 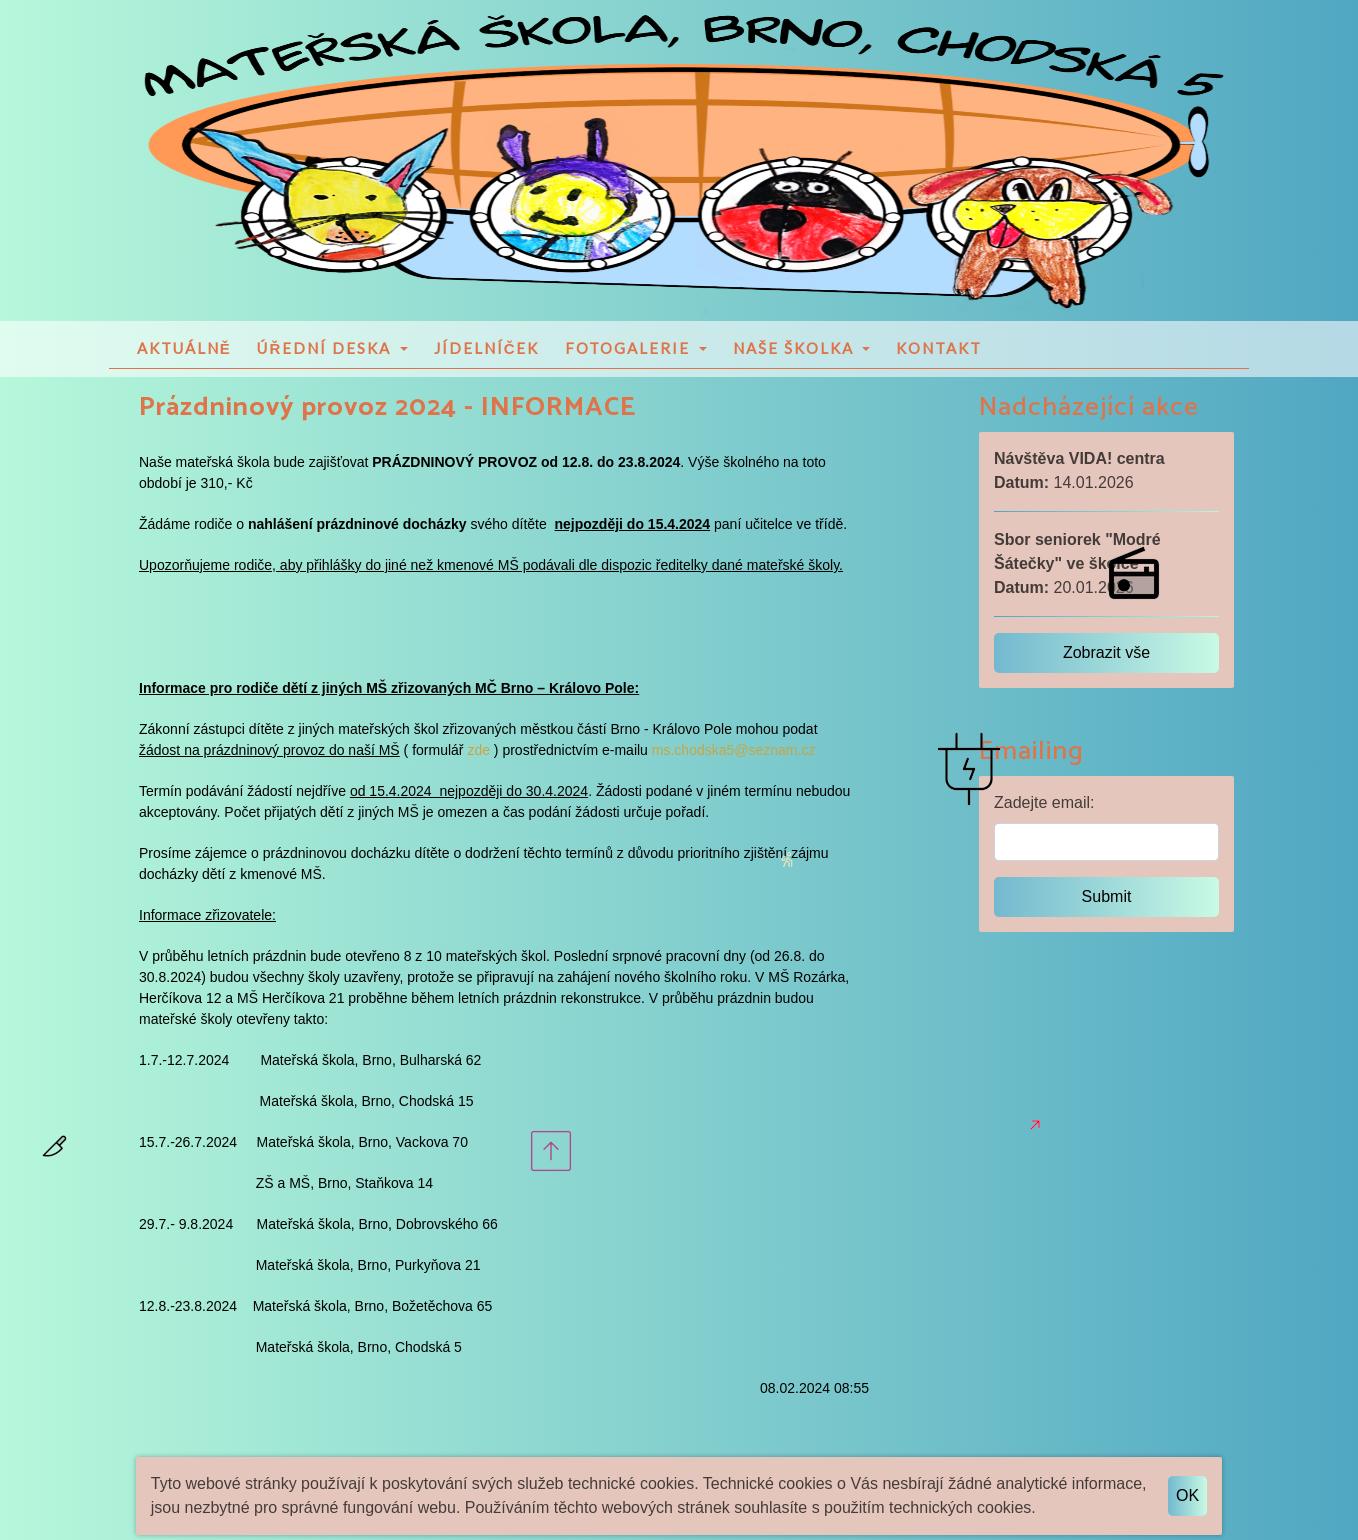 What do you see at coordinates (54, 1146) in the screenshot?
I see `kitchen or cooking tools category` at bounding box center [54, 1146].